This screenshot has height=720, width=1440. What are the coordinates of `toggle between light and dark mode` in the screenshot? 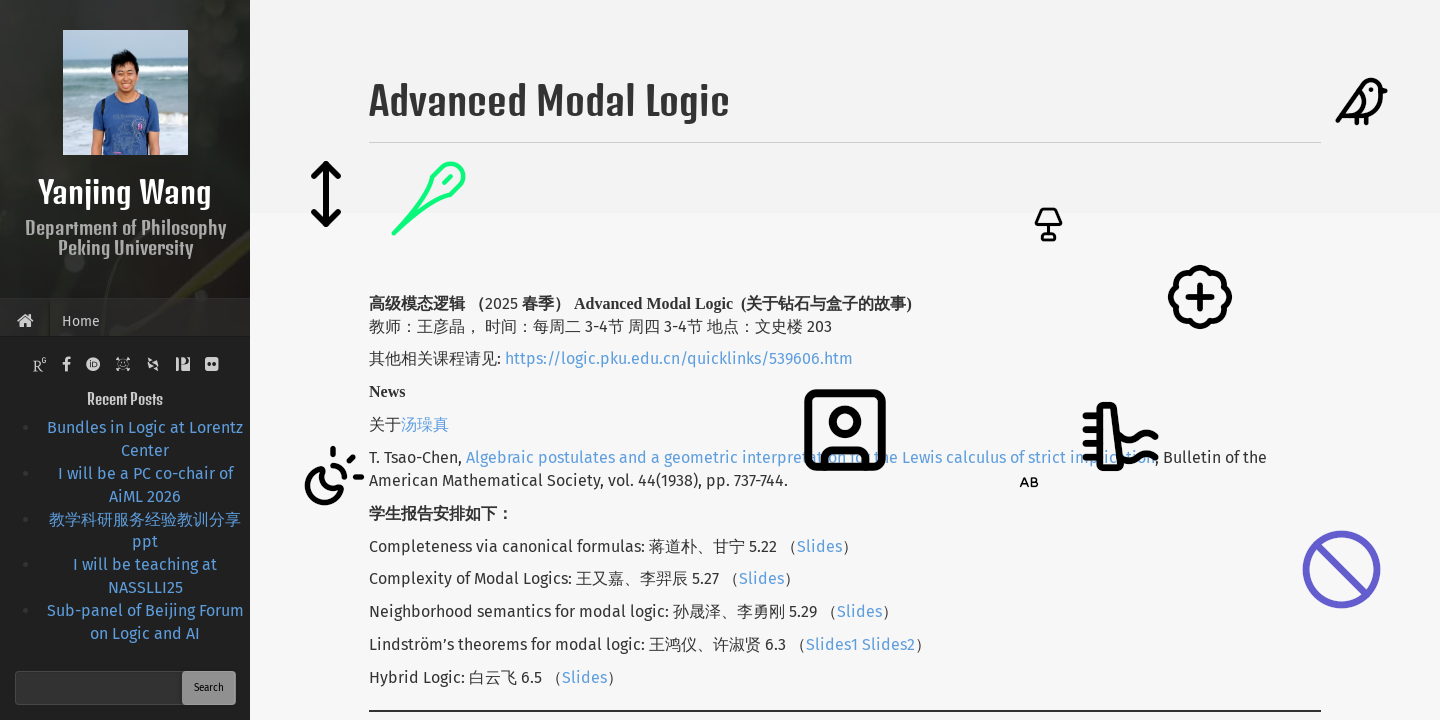 It's located at (333, 477).